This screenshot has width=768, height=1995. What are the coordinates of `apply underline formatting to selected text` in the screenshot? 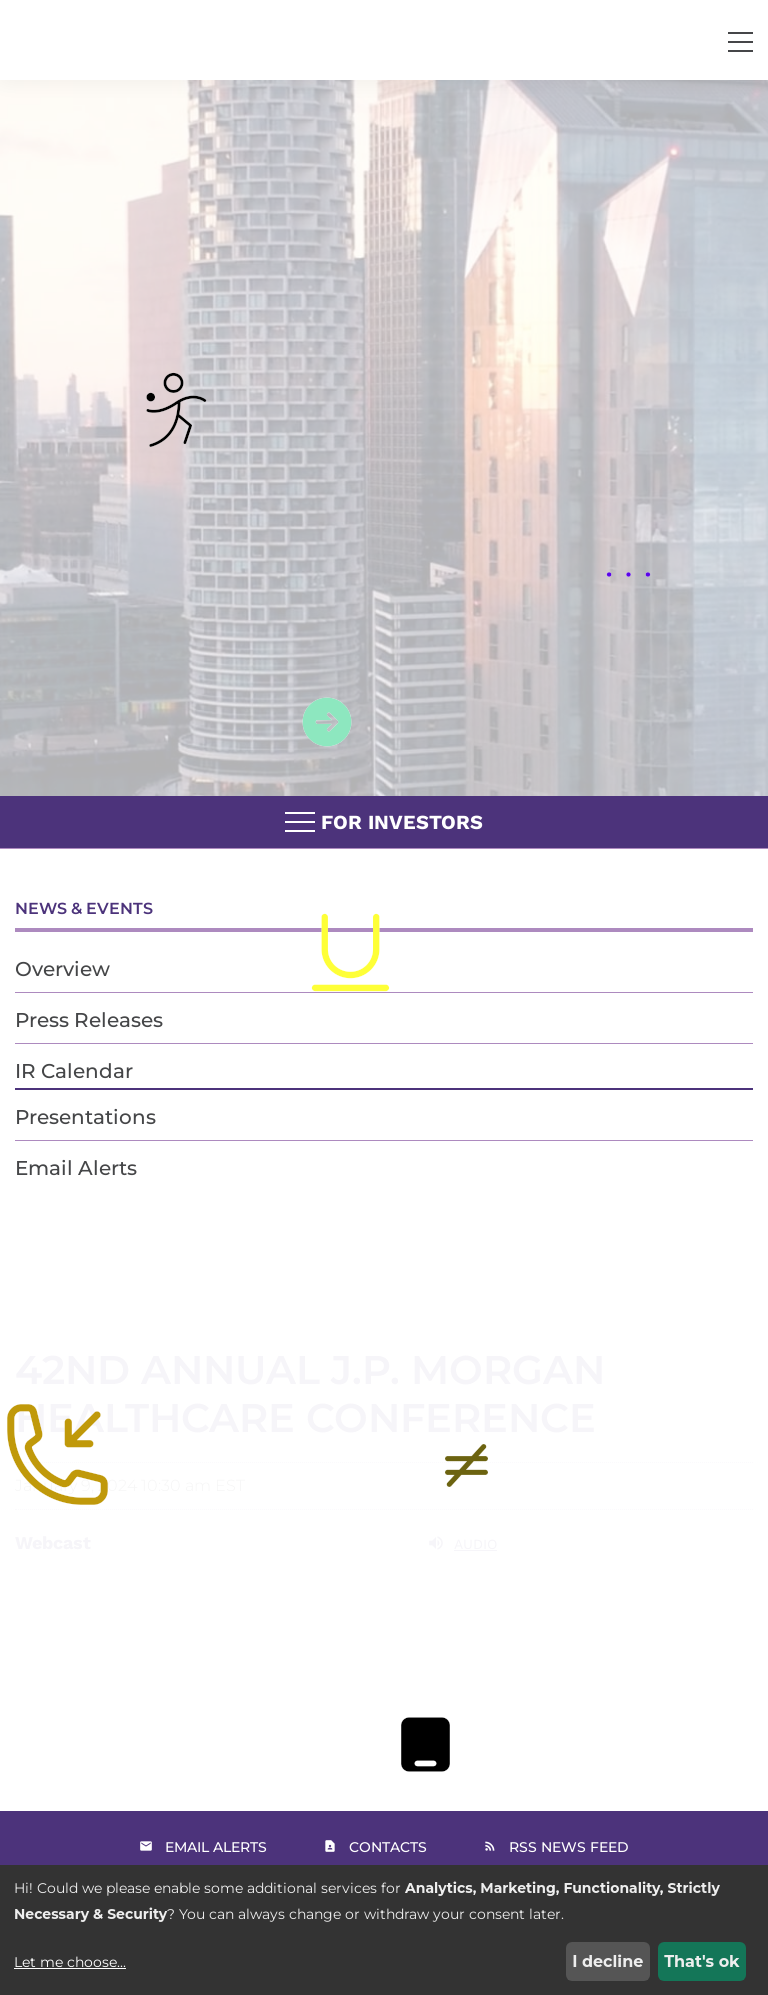 It's located at (350, 952).